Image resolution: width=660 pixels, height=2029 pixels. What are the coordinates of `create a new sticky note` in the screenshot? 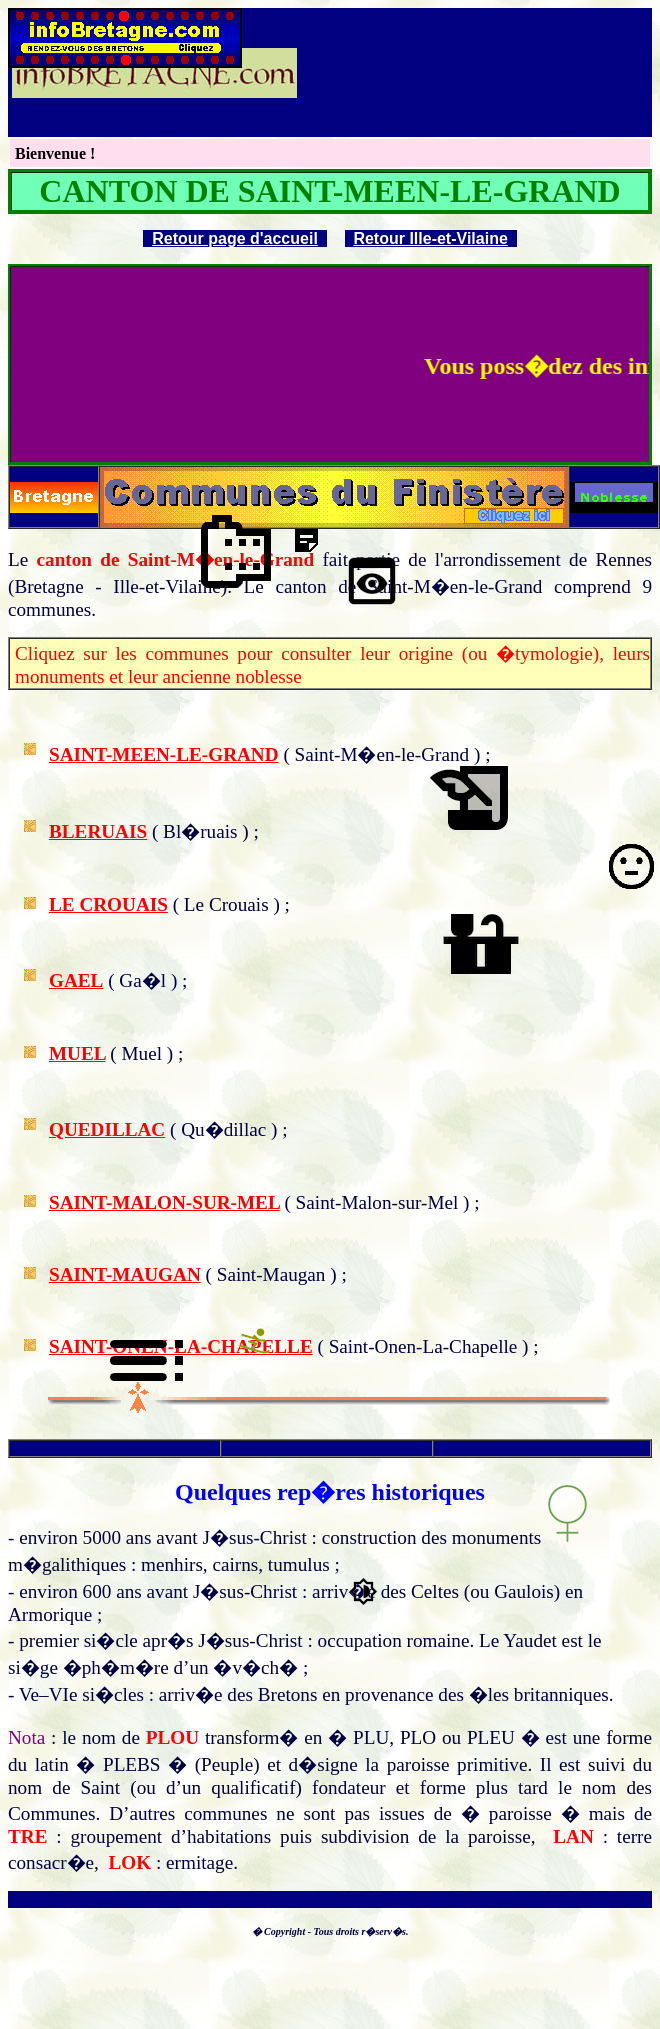 It's located at (306, 540).